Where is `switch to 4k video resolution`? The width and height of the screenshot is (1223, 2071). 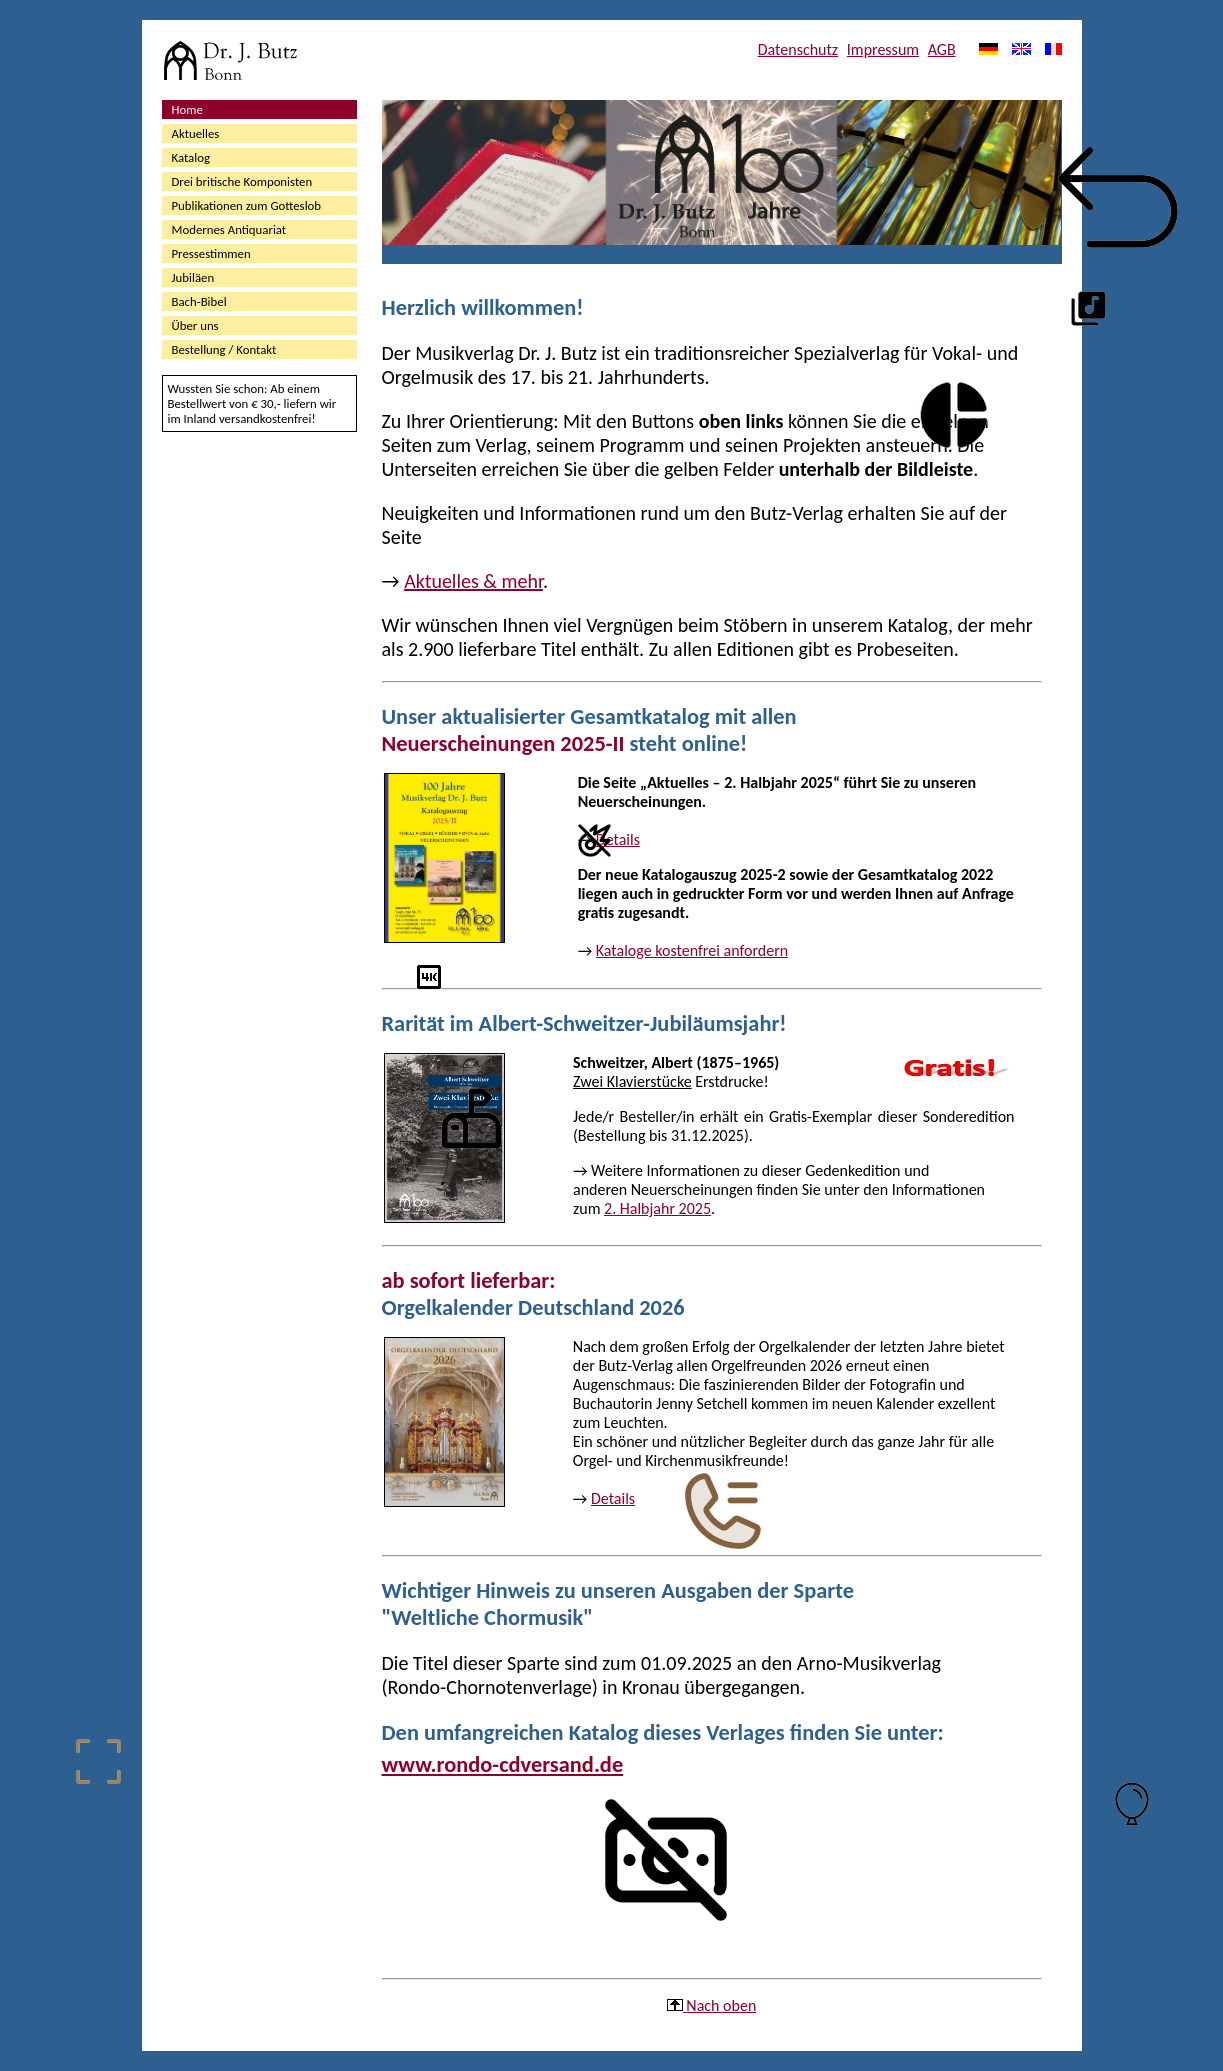
switch to 4k video resolution is located at coordinates (429, 977).